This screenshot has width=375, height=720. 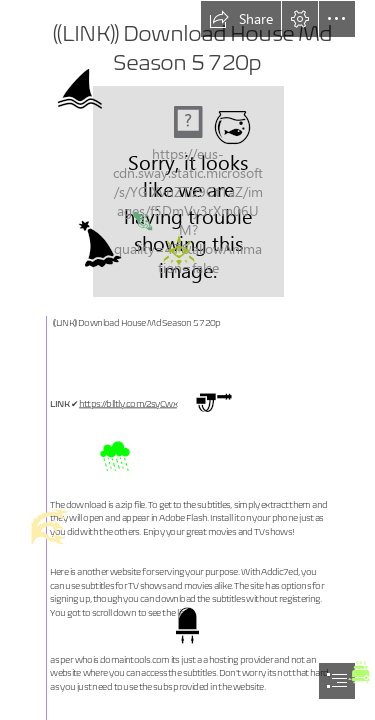 What do you see at coordinates (100, 244) in the screenshot?
I see `holiday or christmas-themed content` at bounding box center [100, 244].